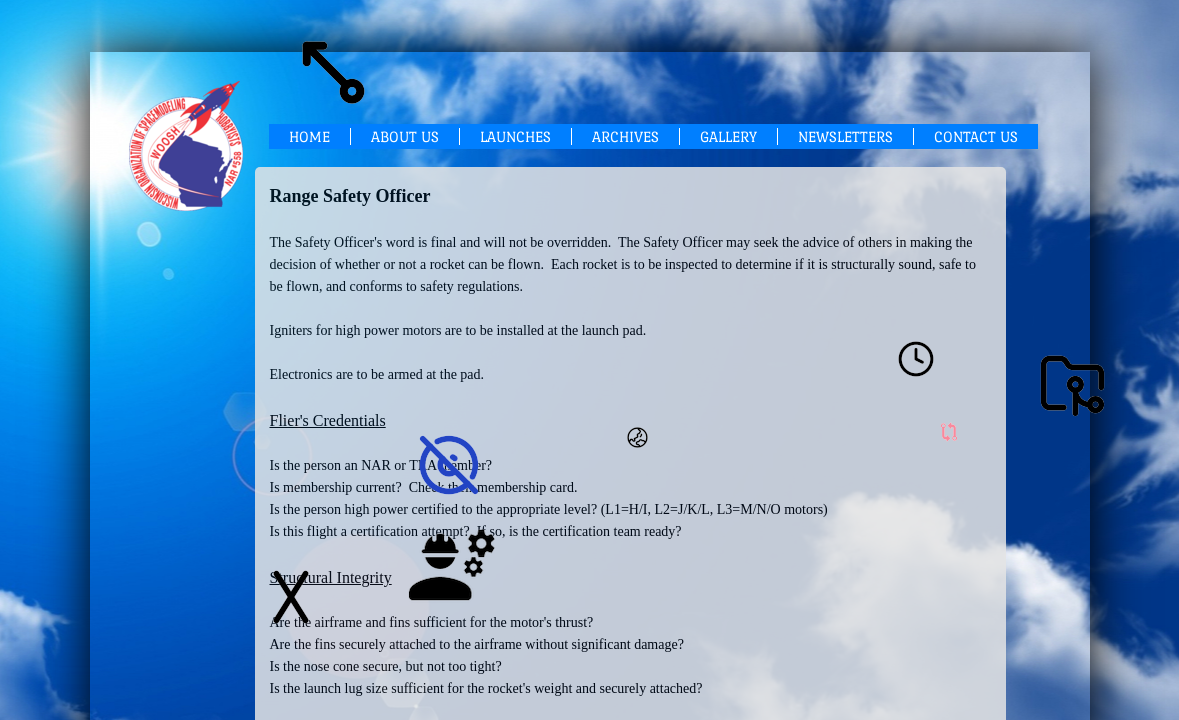 The image size is (1179, 720). I want to click on access engineering or technical settings, so click(452, 565).